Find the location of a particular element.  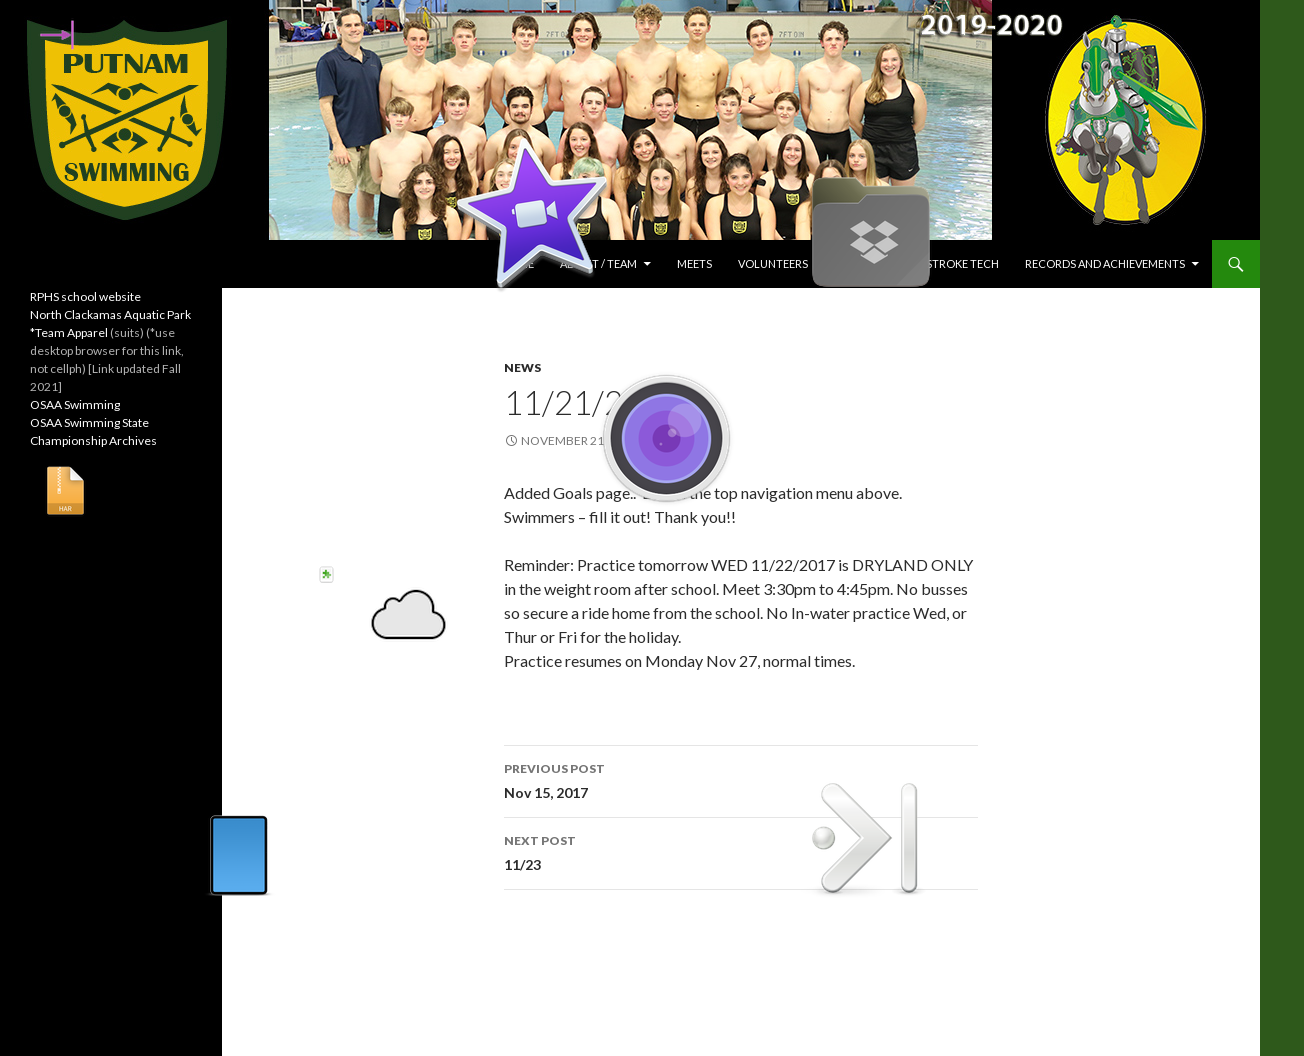

open the camera app is located at coordinates (666, 438).